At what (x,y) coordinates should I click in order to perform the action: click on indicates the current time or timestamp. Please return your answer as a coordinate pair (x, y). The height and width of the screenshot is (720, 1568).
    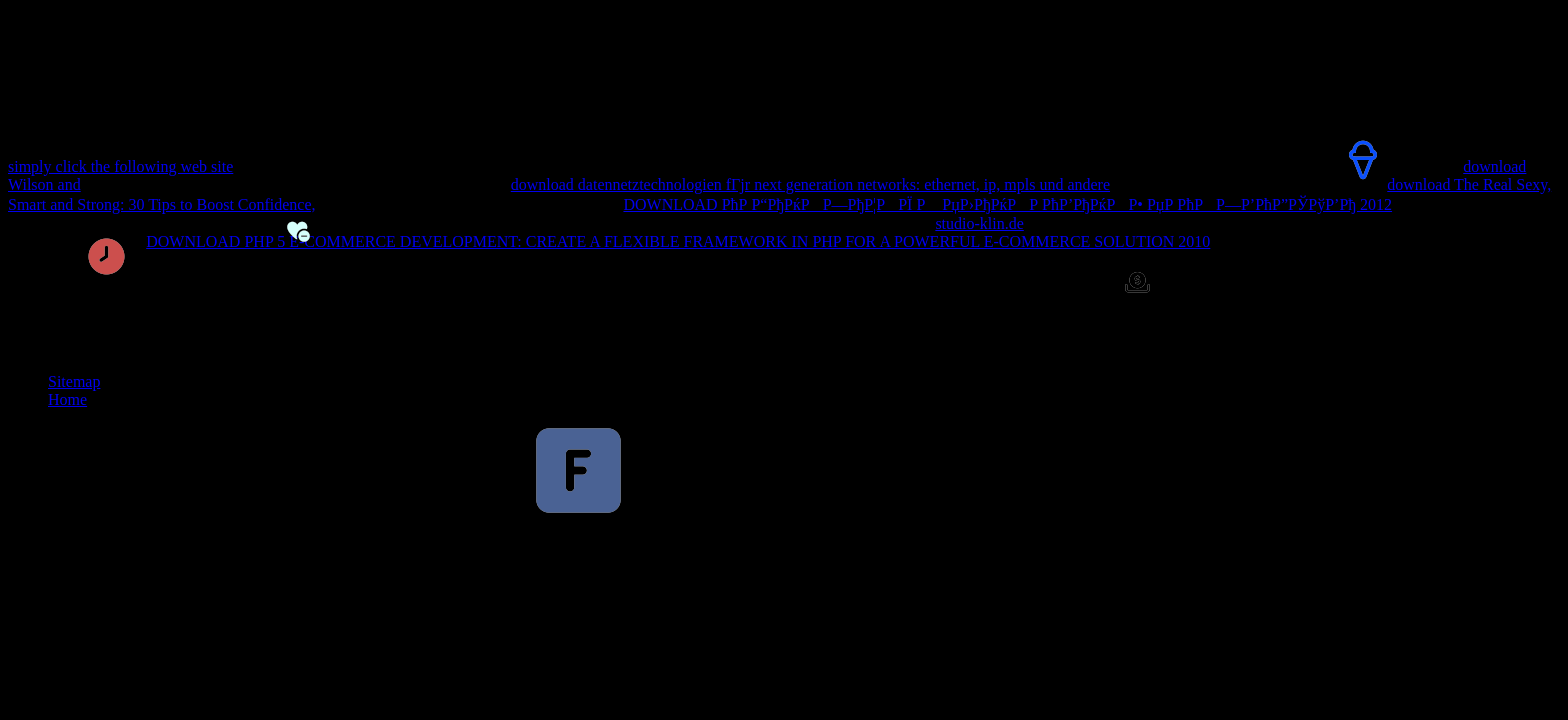
    Looking at the image, I should click on (106, 256).